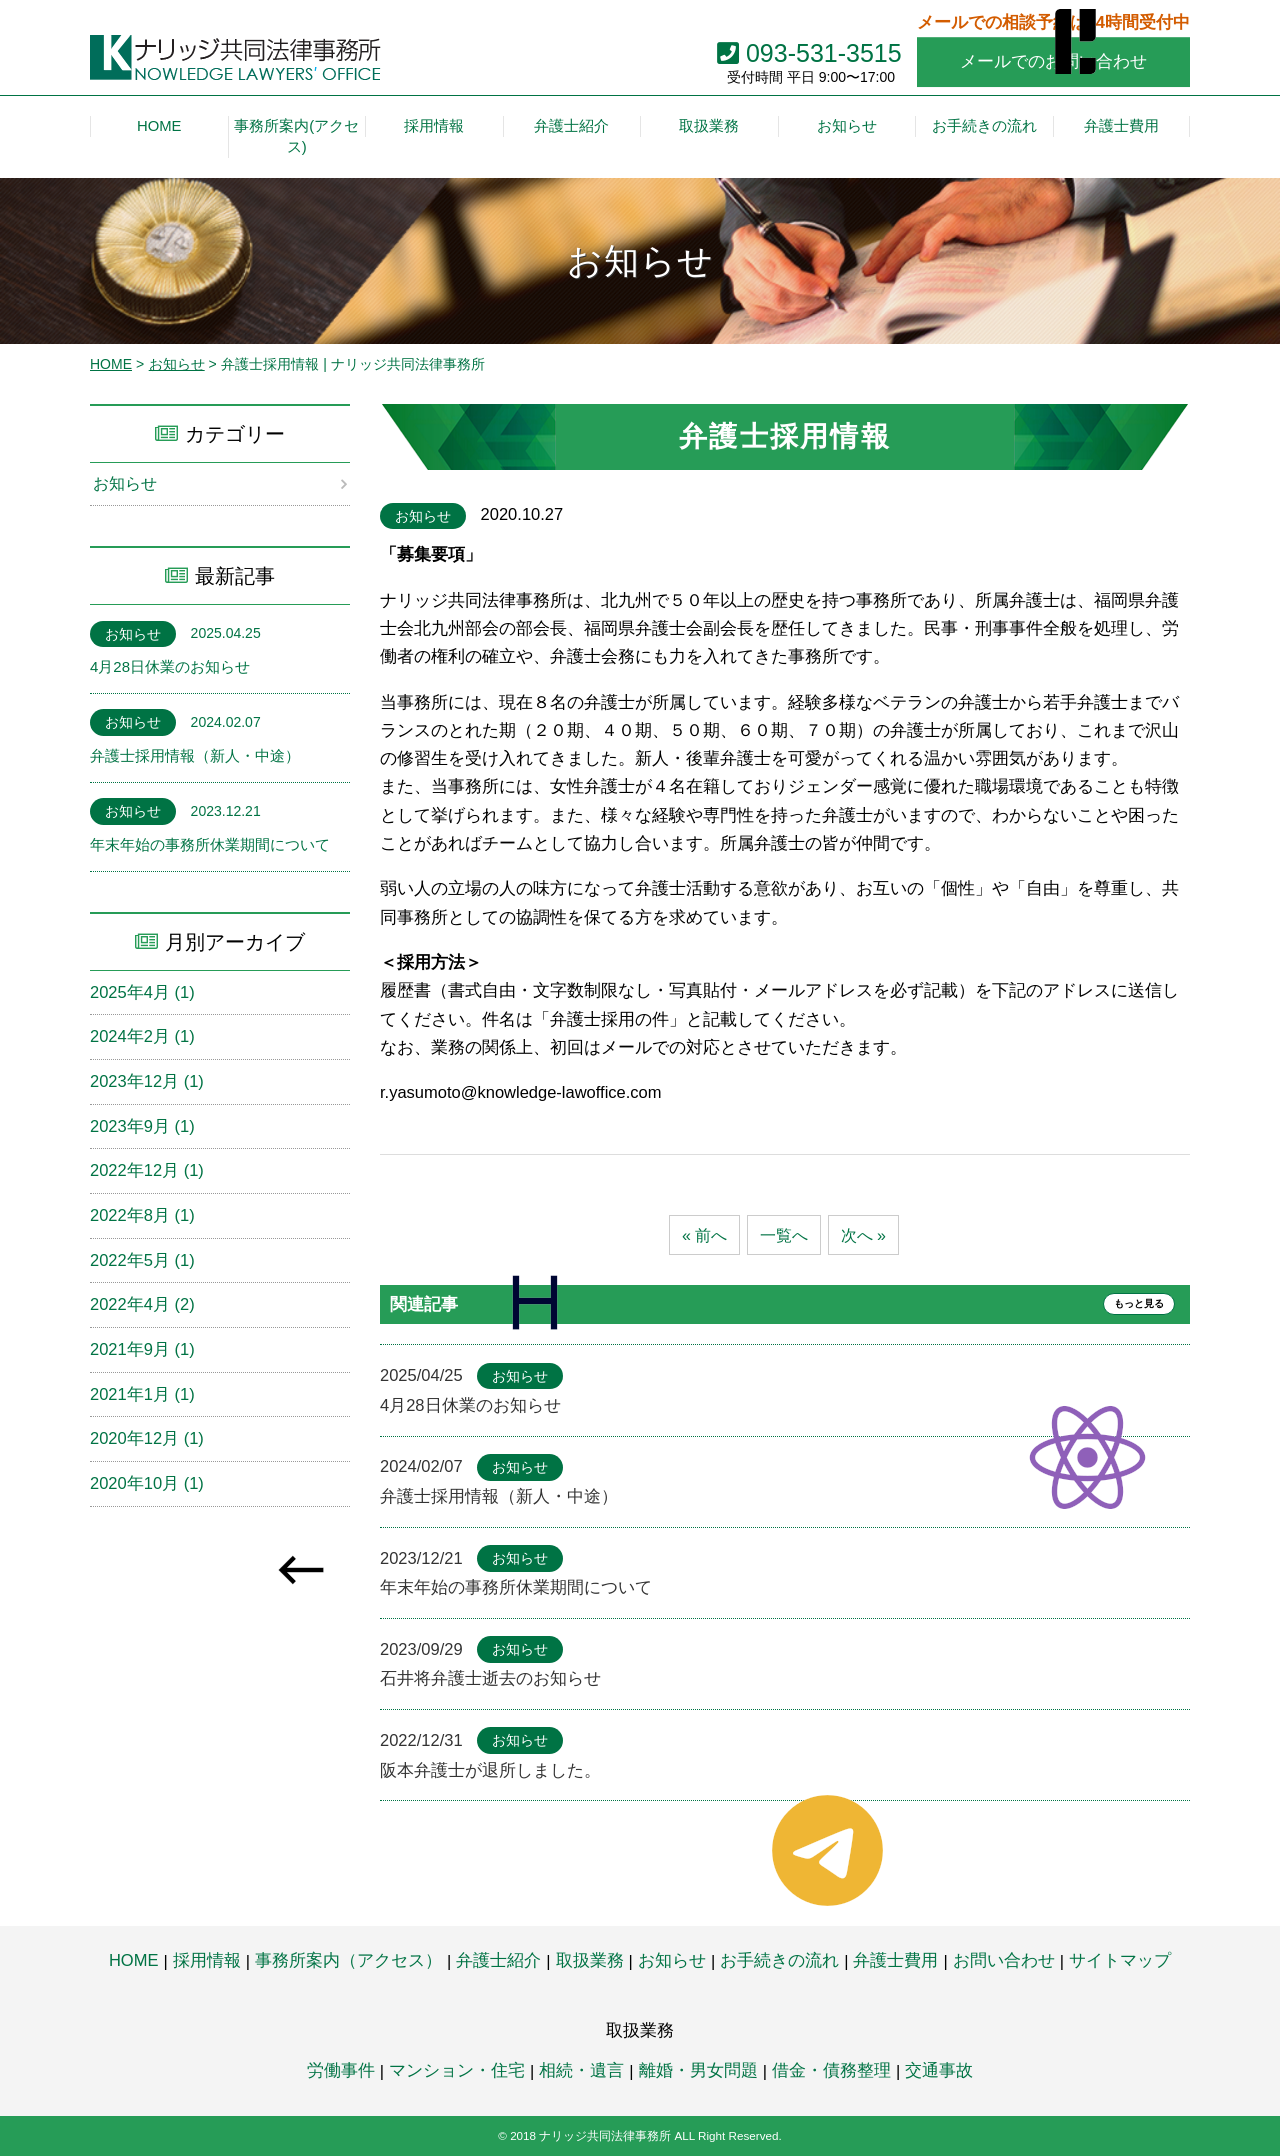 Image resolution: width=1280 pixels, height=2156 pixels. What do you see at coordinates (827, 1850) in the screenshot?
I see `open Telegram messaging app` at bounding box center [827, 1850].